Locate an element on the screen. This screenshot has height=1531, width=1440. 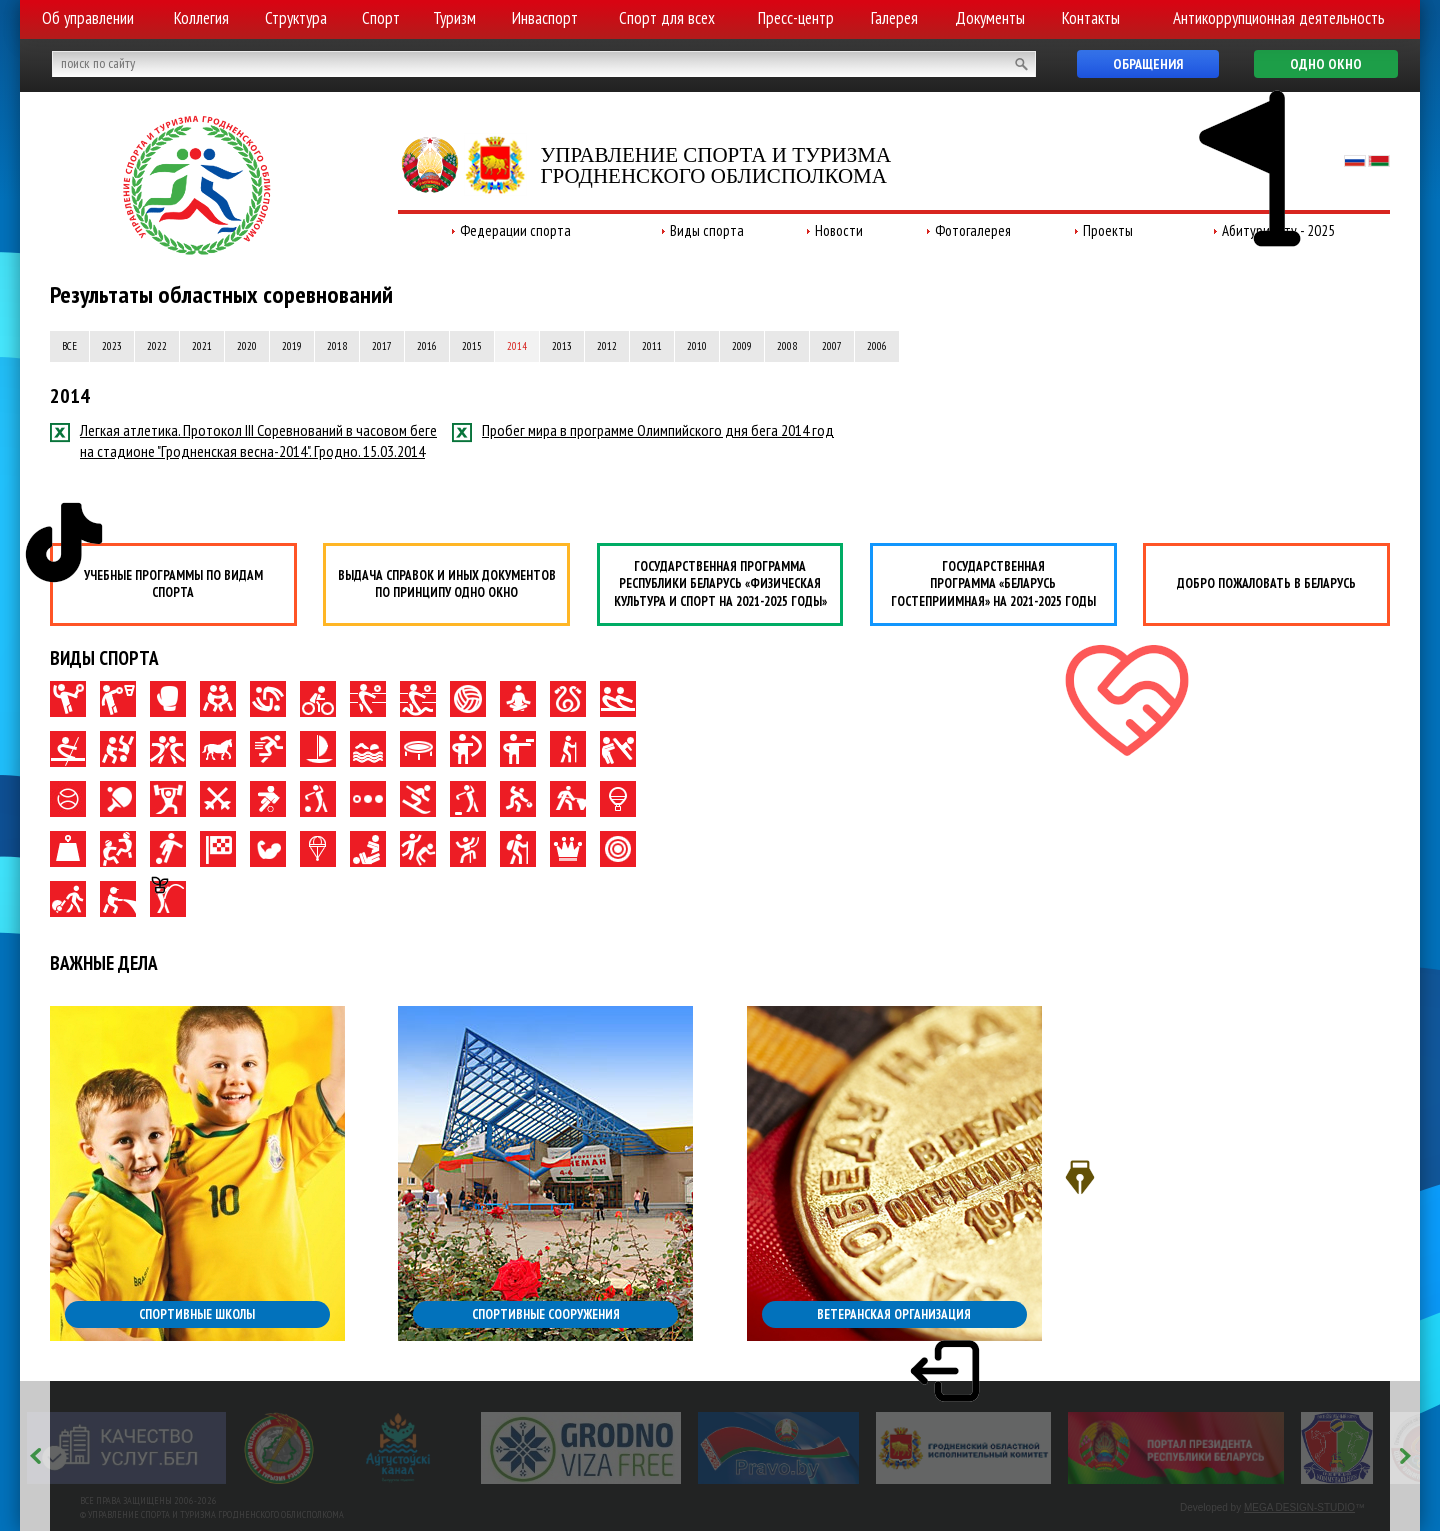
view plant care or gardening features is located at coordinates (160, 885).